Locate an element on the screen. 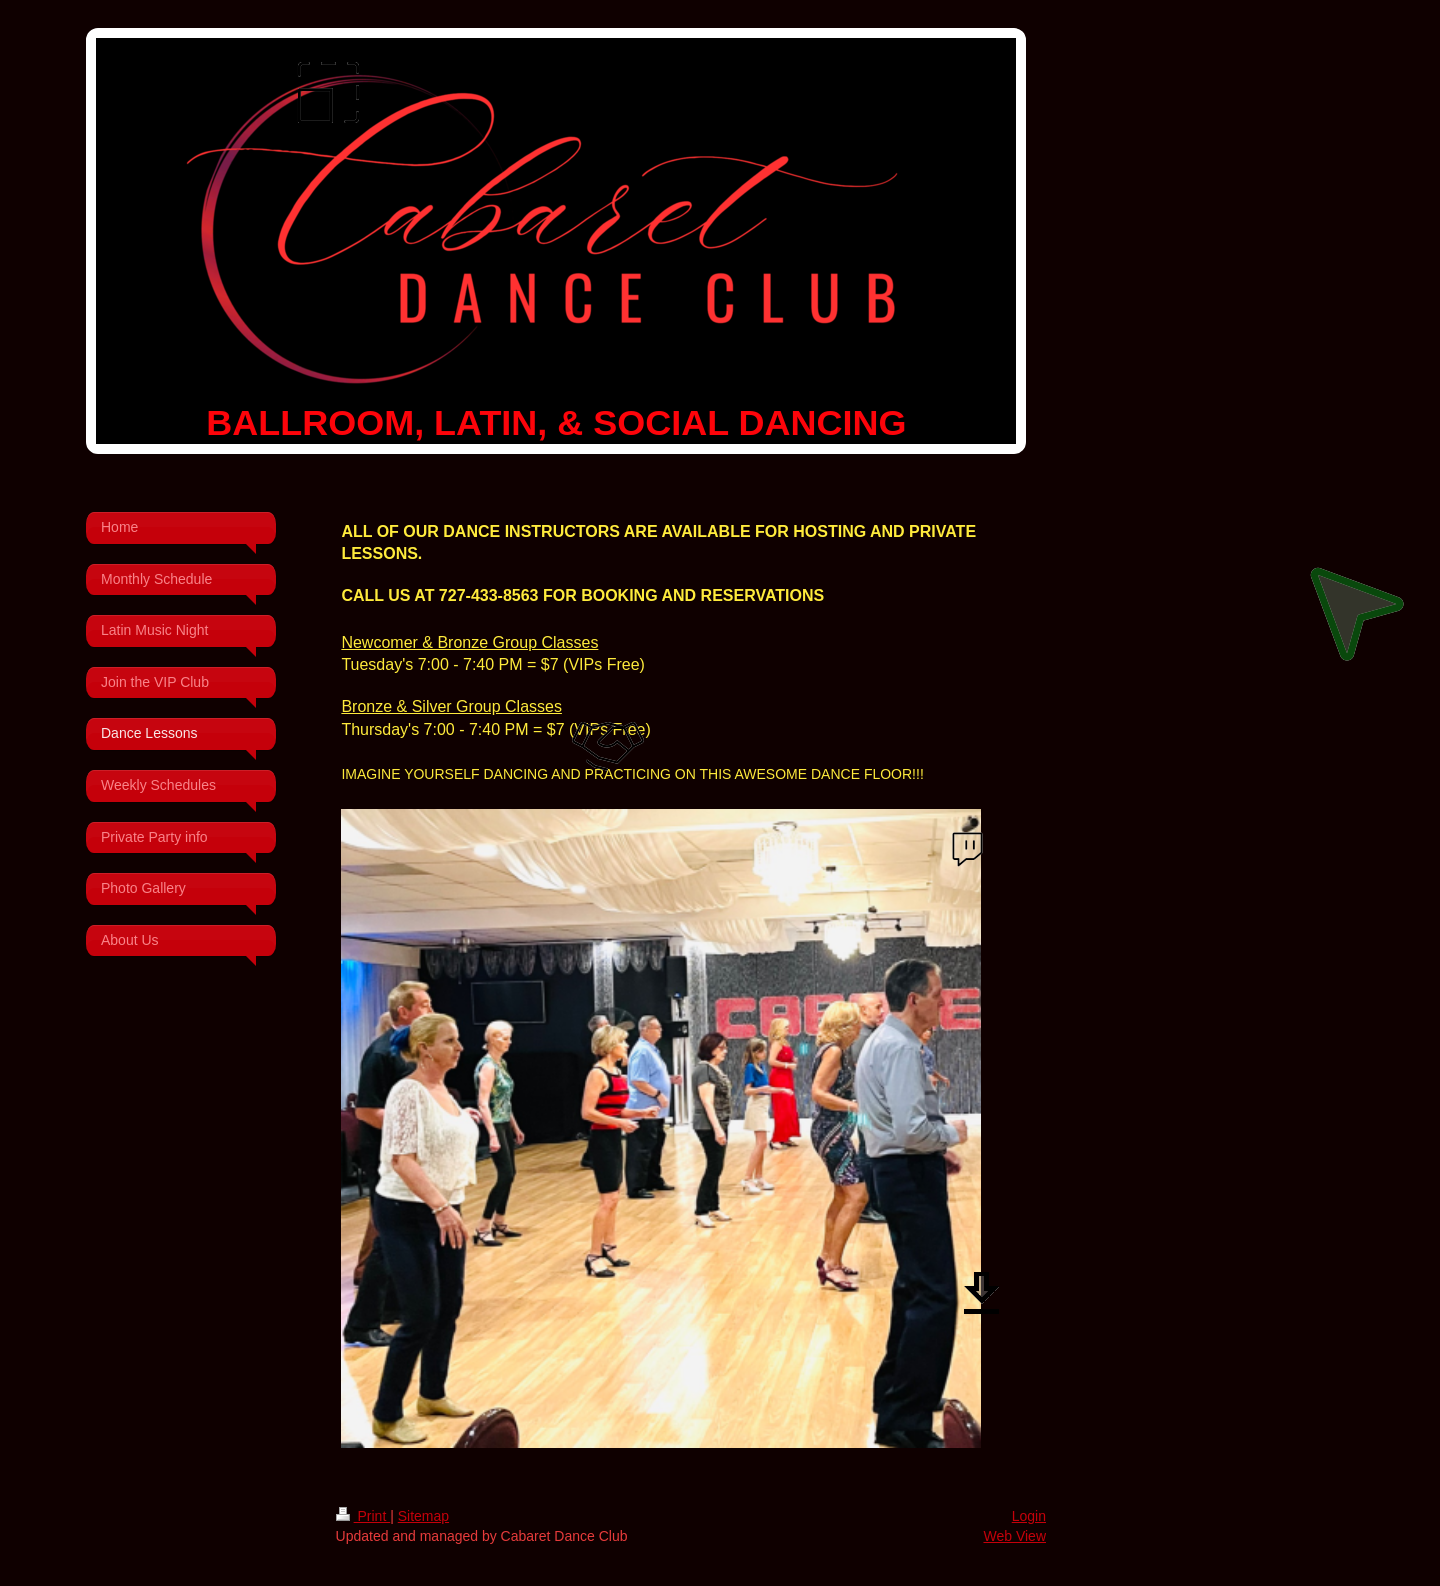  resize a window or element is located at coordinates (328, 92).